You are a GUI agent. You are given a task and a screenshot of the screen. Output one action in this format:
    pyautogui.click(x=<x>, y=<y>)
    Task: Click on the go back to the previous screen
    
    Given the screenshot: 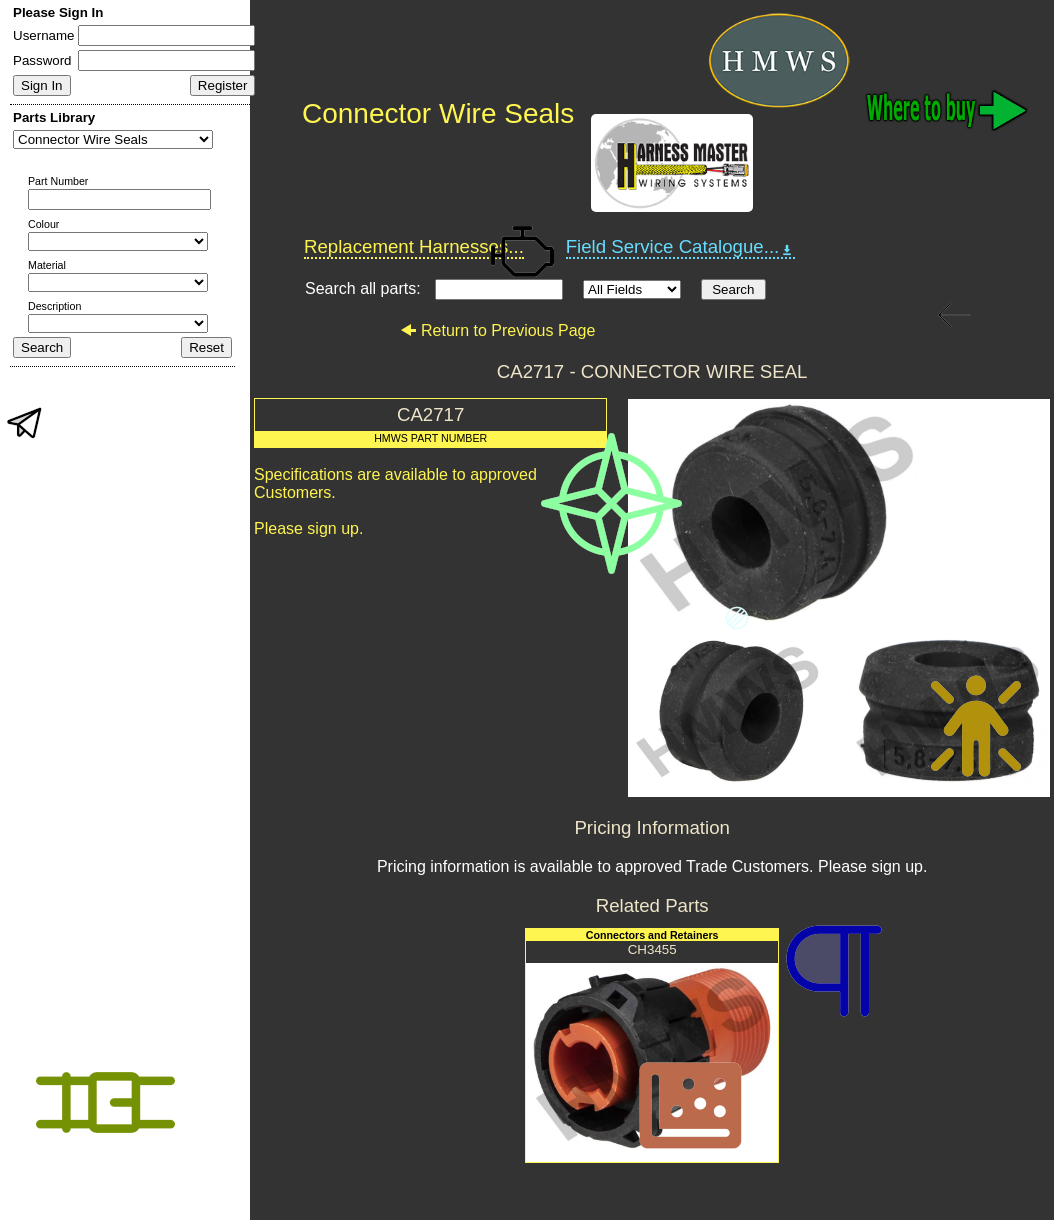 What is the action you would take?
    pyautogui.click(x=954, y=315)
    